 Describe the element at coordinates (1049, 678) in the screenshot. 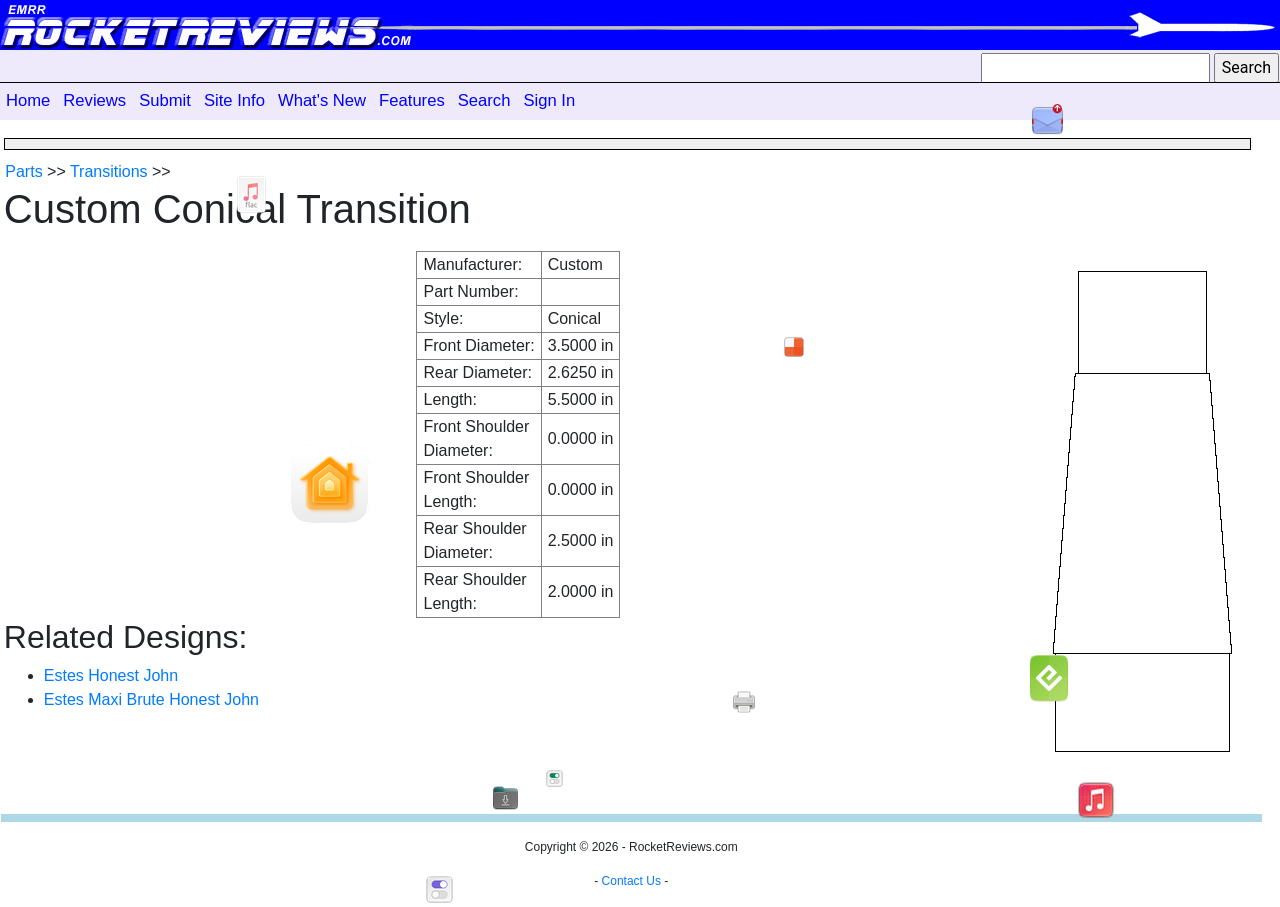

I see `an epub ebook file` at that location.